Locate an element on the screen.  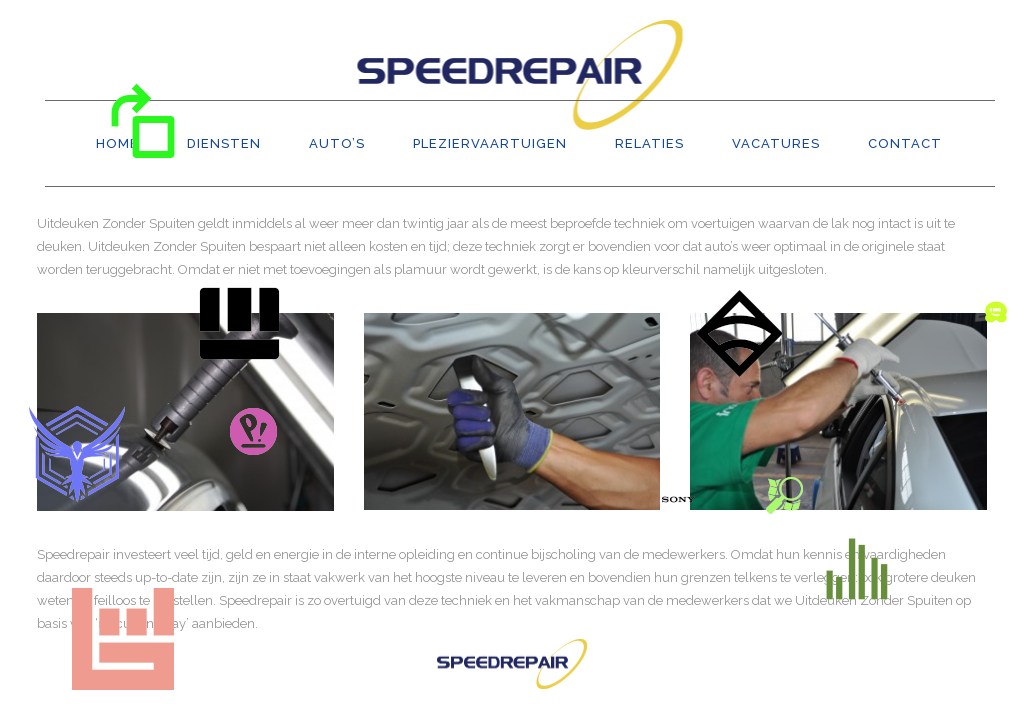
switch to table or grid view is located at coordinates (239, 323).